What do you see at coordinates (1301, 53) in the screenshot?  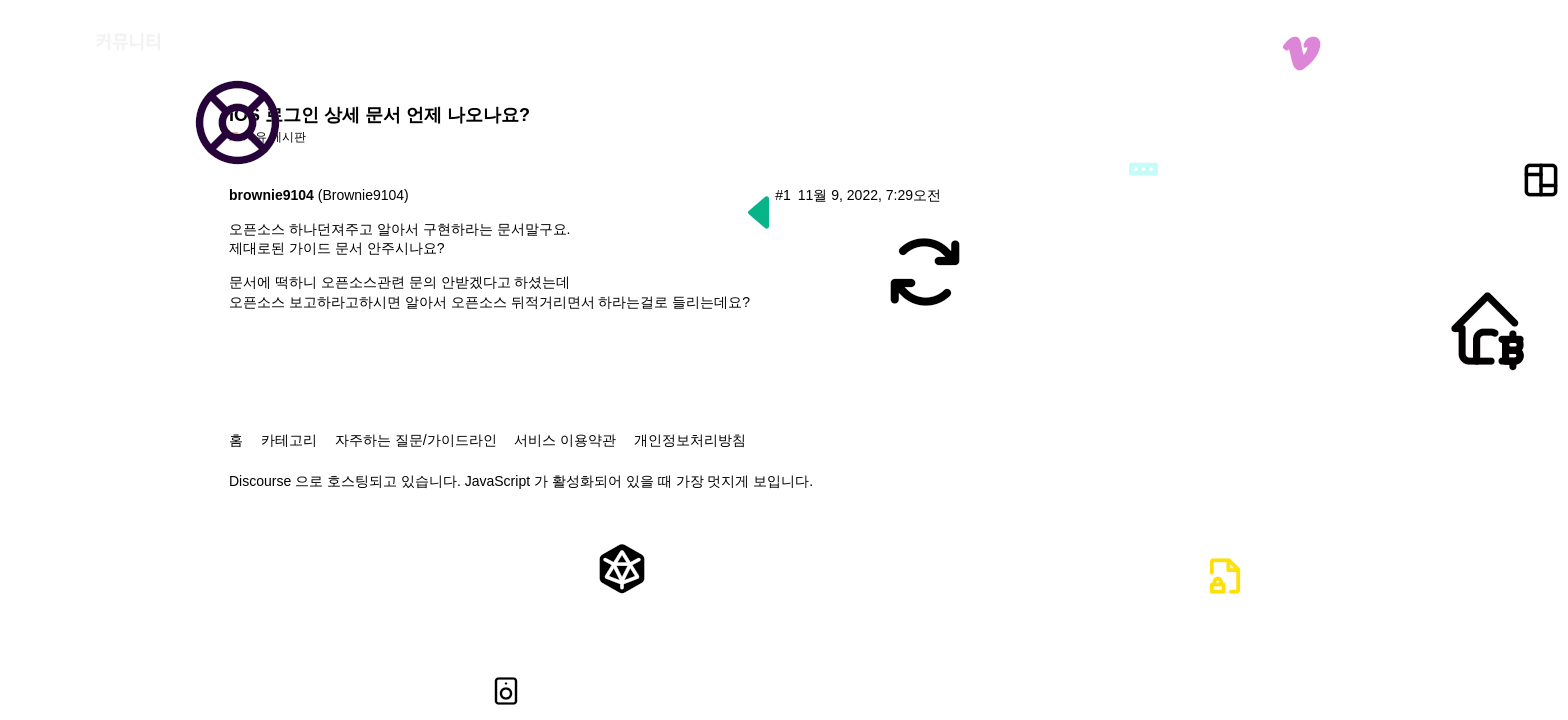 I see `open vimeo app` at bounding box center [1301, 53].